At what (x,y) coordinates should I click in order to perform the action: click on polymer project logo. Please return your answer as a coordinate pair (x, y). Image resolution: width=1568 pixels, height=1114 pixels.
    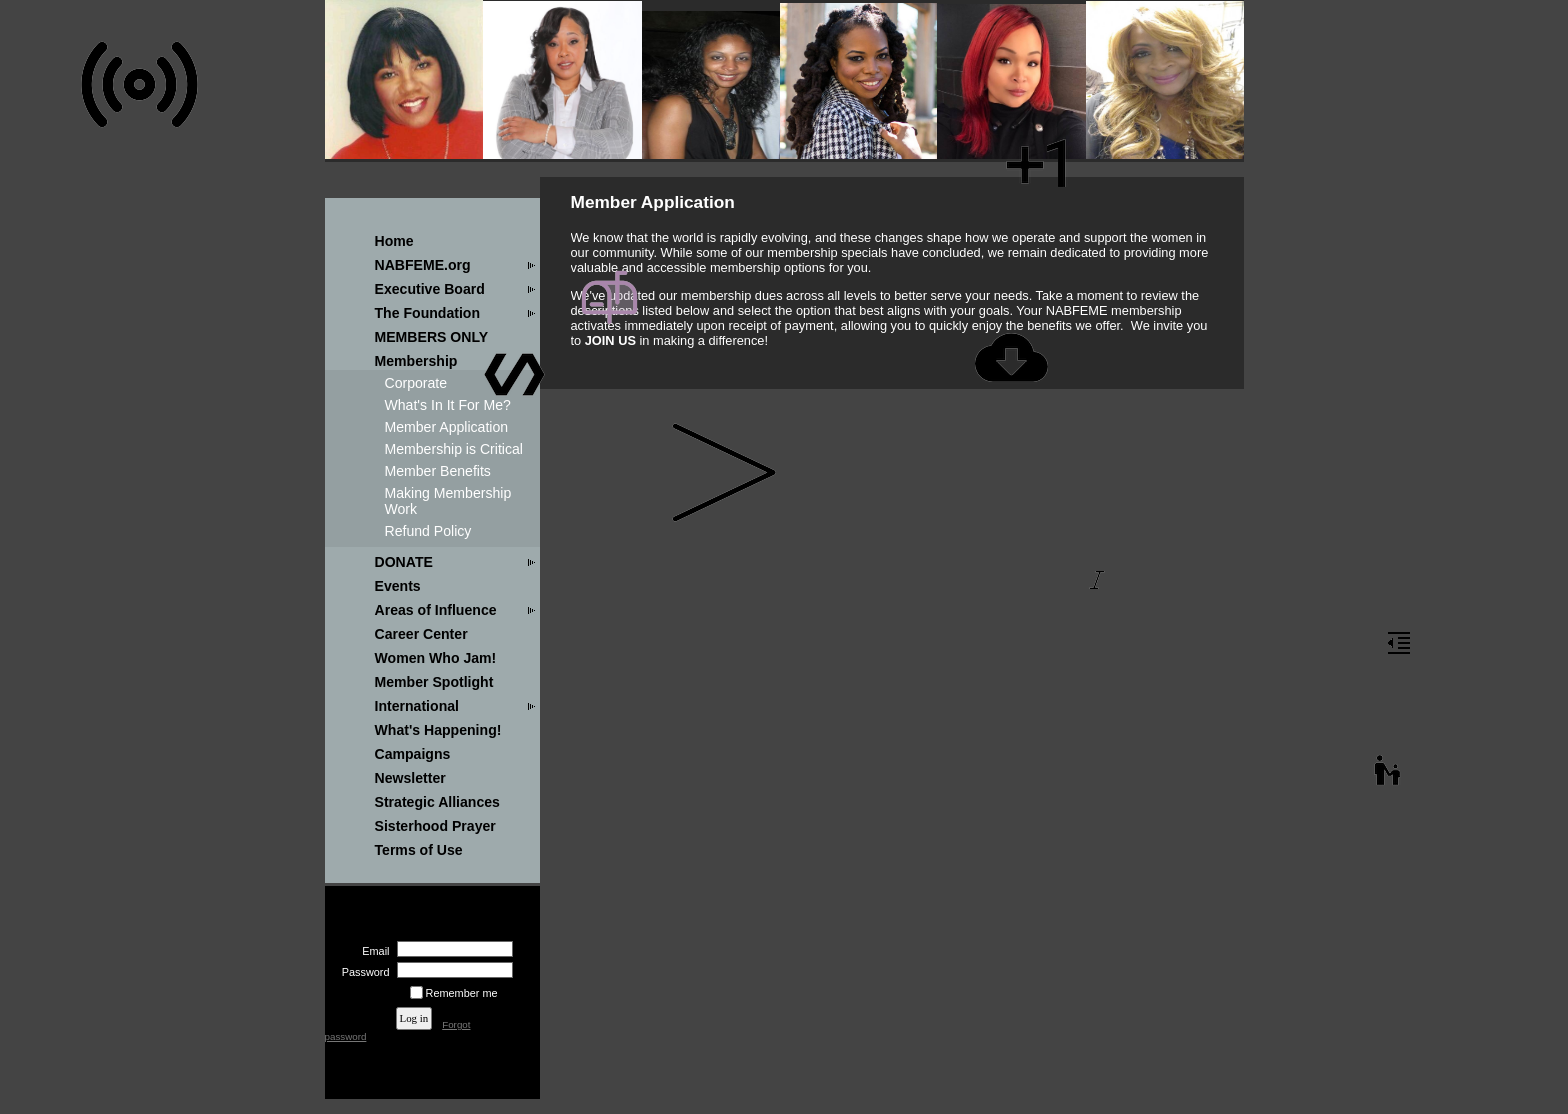
    Looking at the image, I should click on (514, 374).